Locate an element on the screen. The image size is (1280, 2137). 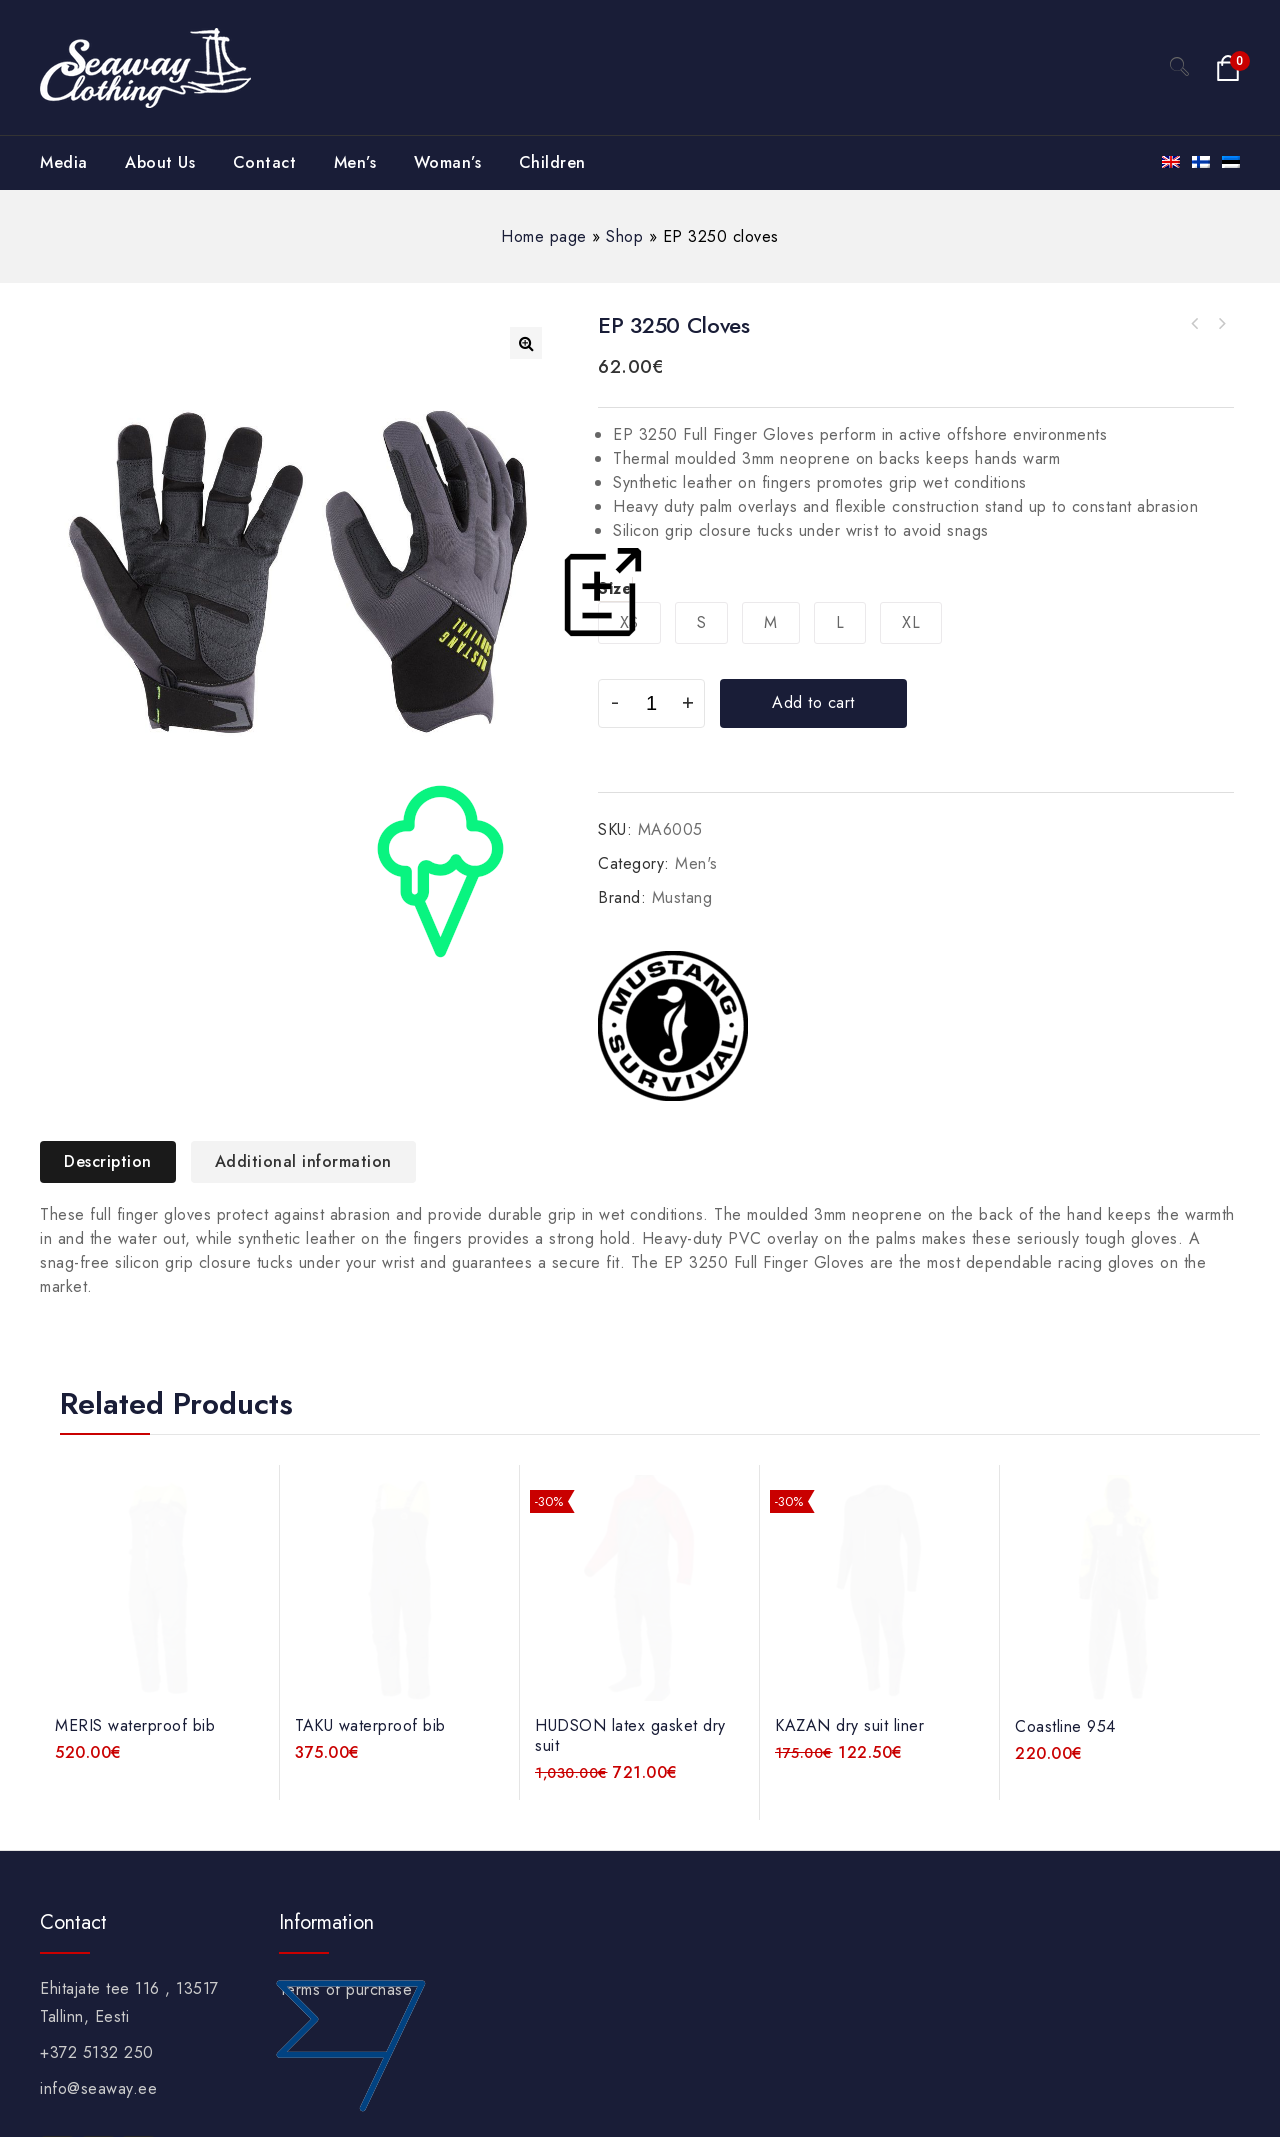
browse dessert or ice cream options is located at coordinates (440, 871).